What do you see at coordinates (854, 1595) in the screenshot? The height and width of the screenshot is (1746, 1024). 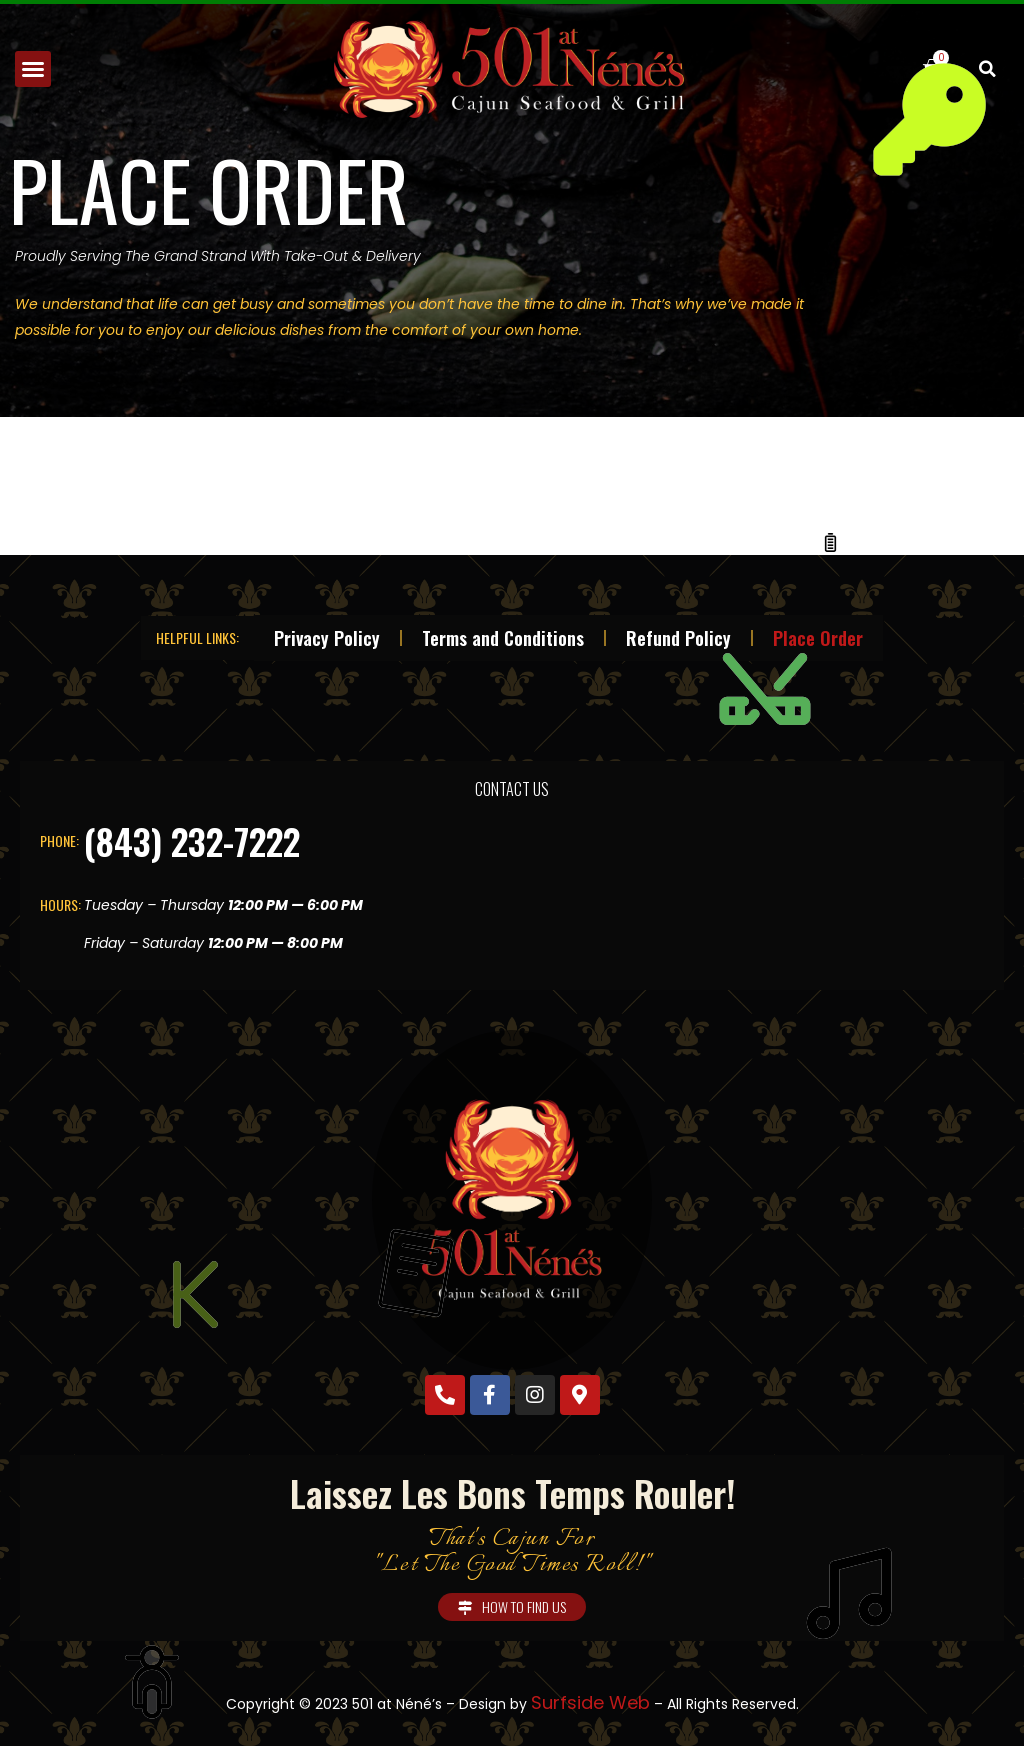 I see `access music library or audio files` at bounding box center [854, 1595].